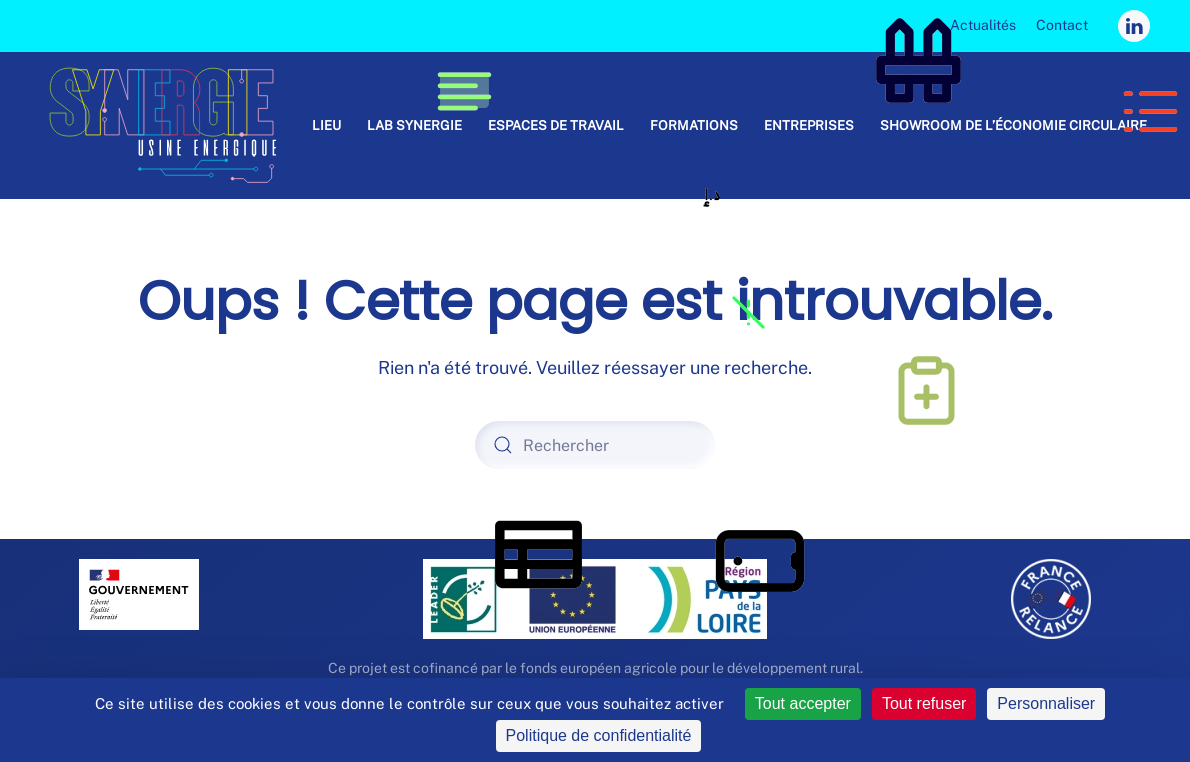  Describe the element at coordinates (918, 60) in the screenshot. I see `access property boundary settings` at that location.